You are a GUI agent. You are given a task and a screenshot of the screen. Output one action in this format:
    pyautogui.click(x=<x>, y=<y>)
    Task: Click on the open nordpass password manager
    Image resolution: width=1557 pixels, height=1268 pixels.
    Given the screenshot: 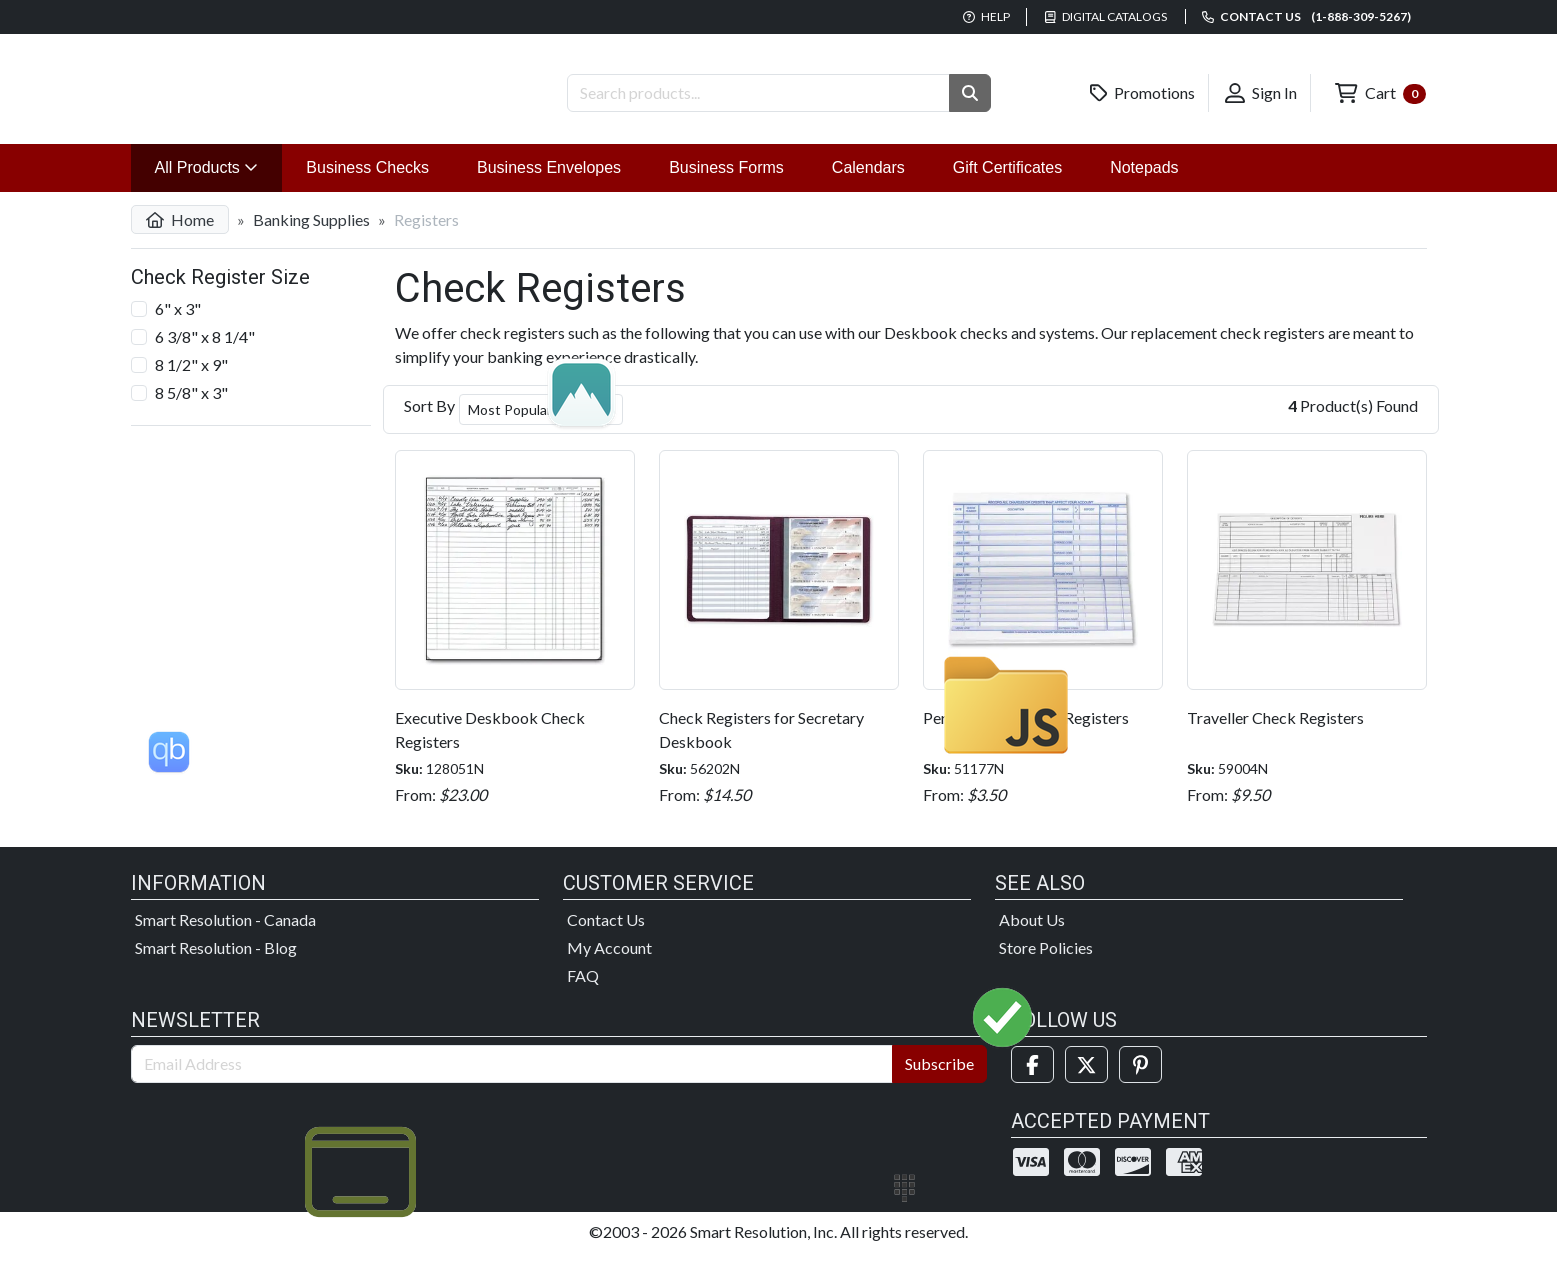 What is the action you would take?
    pyautogui.click(x=581, y=392)
    